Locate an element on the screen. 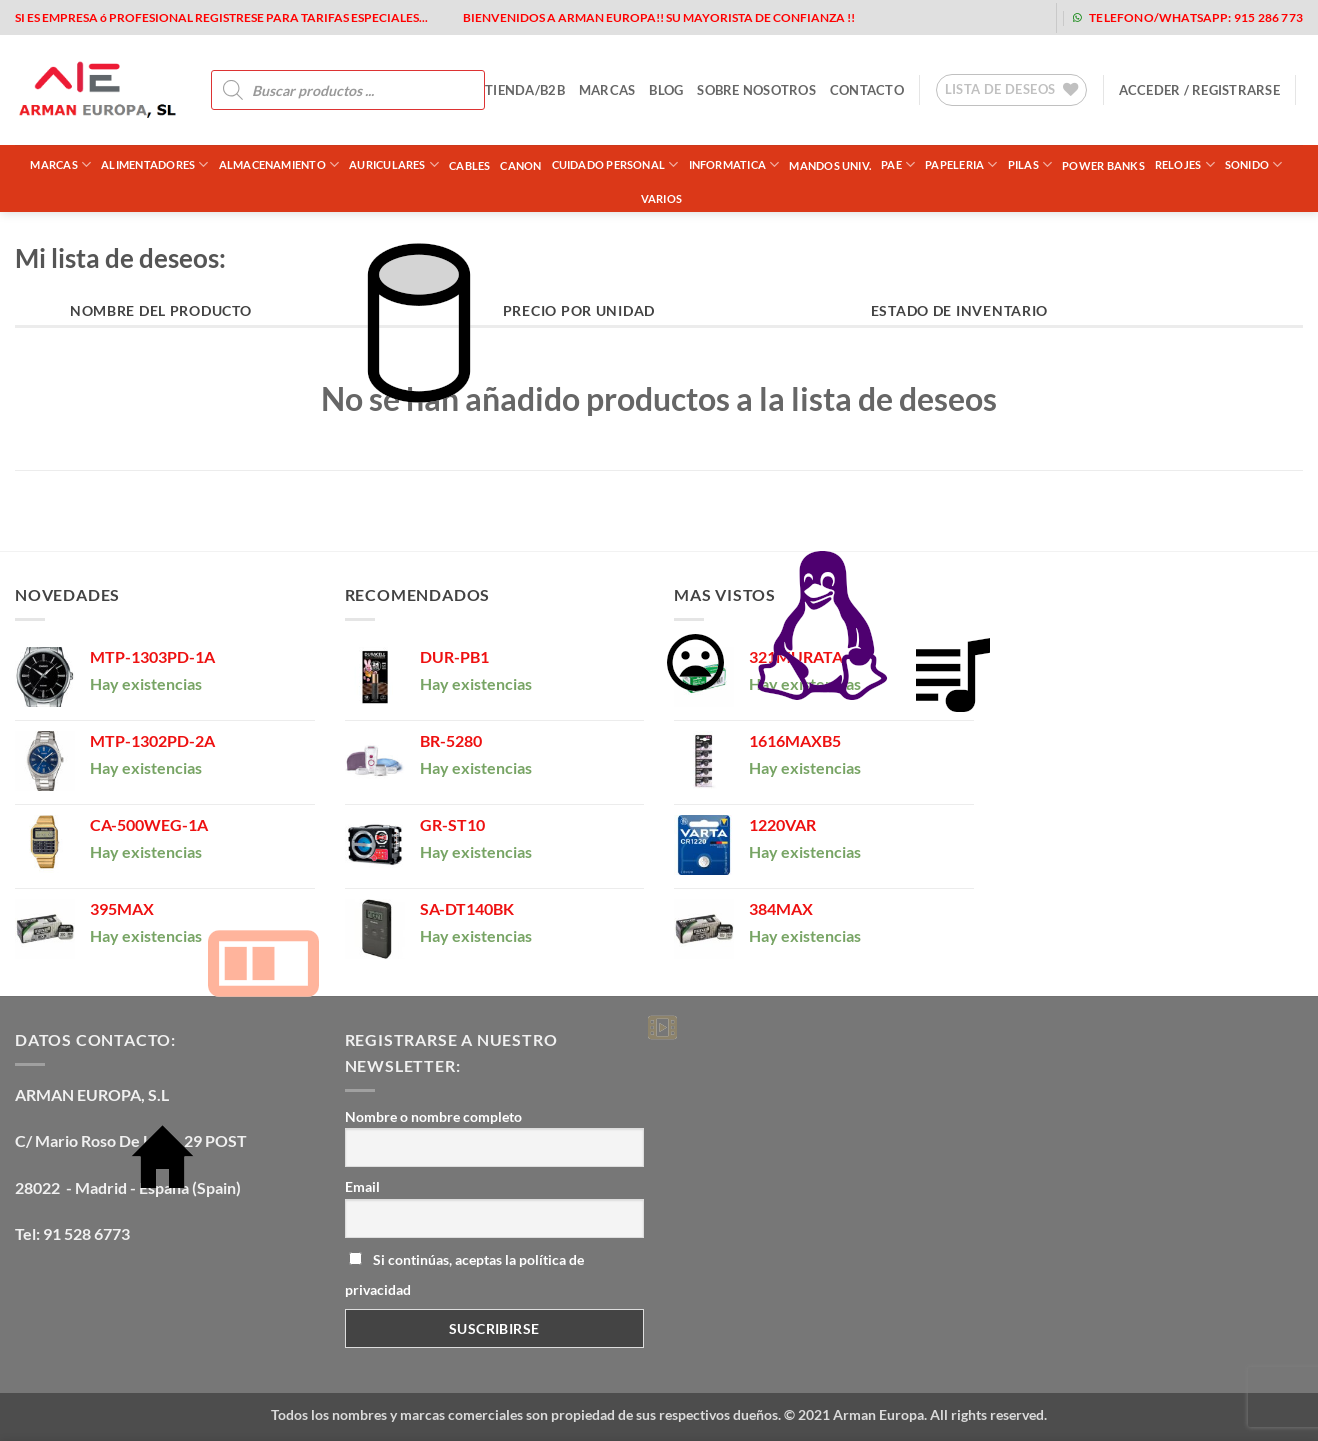 This screenshot has width=1318, height=1441. navigate to the home screen is located at coordinates (162, 1156).